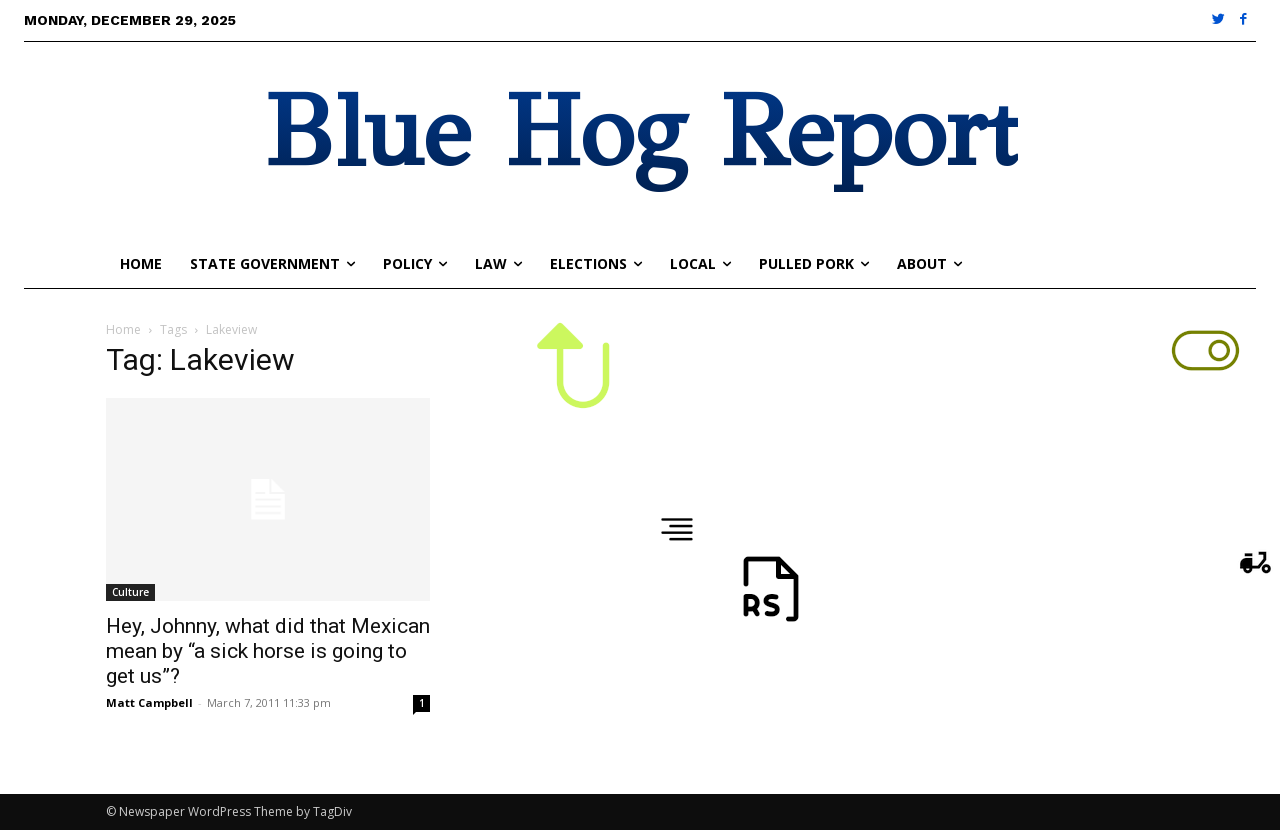  Describe the element at coordinates (1255, 562) in the screenshot. I see `select moped or scooter delivery option` at that location.